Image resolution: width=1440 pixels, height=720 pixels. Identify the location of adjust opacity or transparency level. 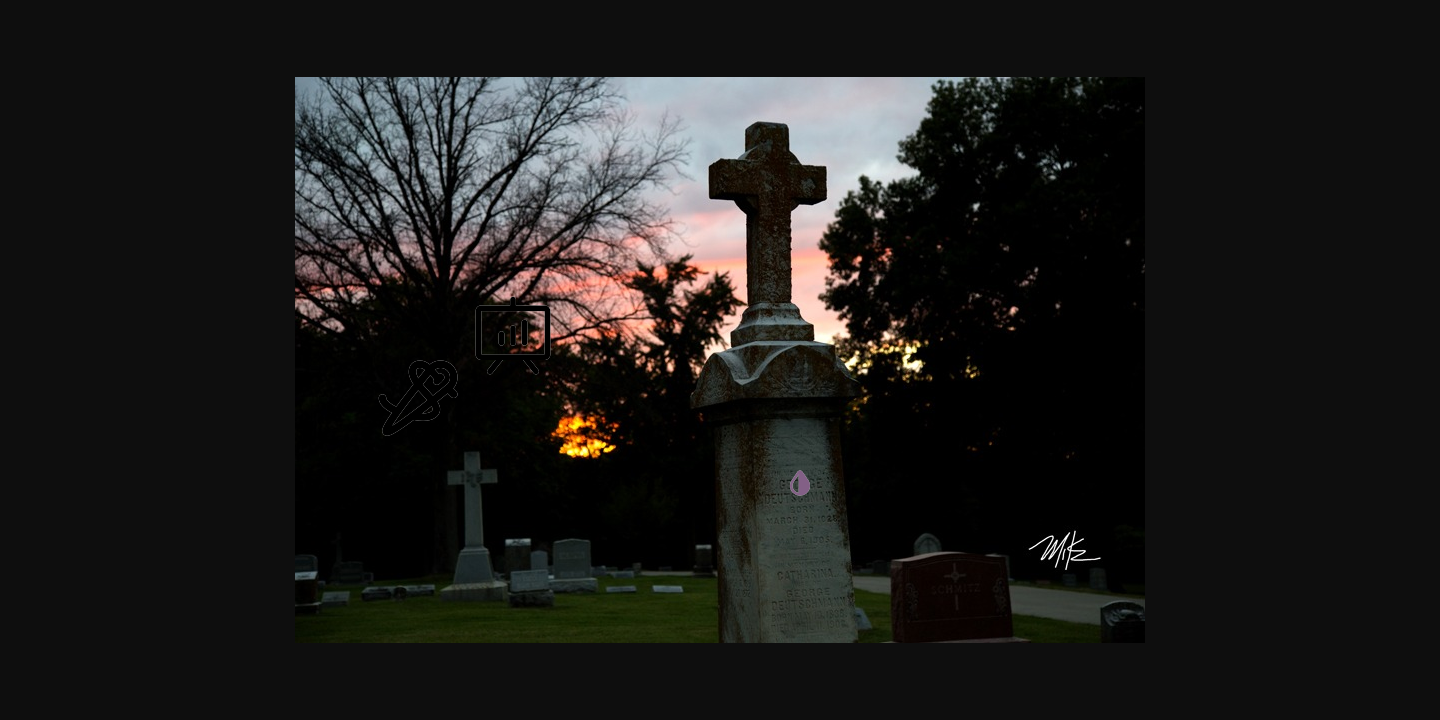
(800, 483).